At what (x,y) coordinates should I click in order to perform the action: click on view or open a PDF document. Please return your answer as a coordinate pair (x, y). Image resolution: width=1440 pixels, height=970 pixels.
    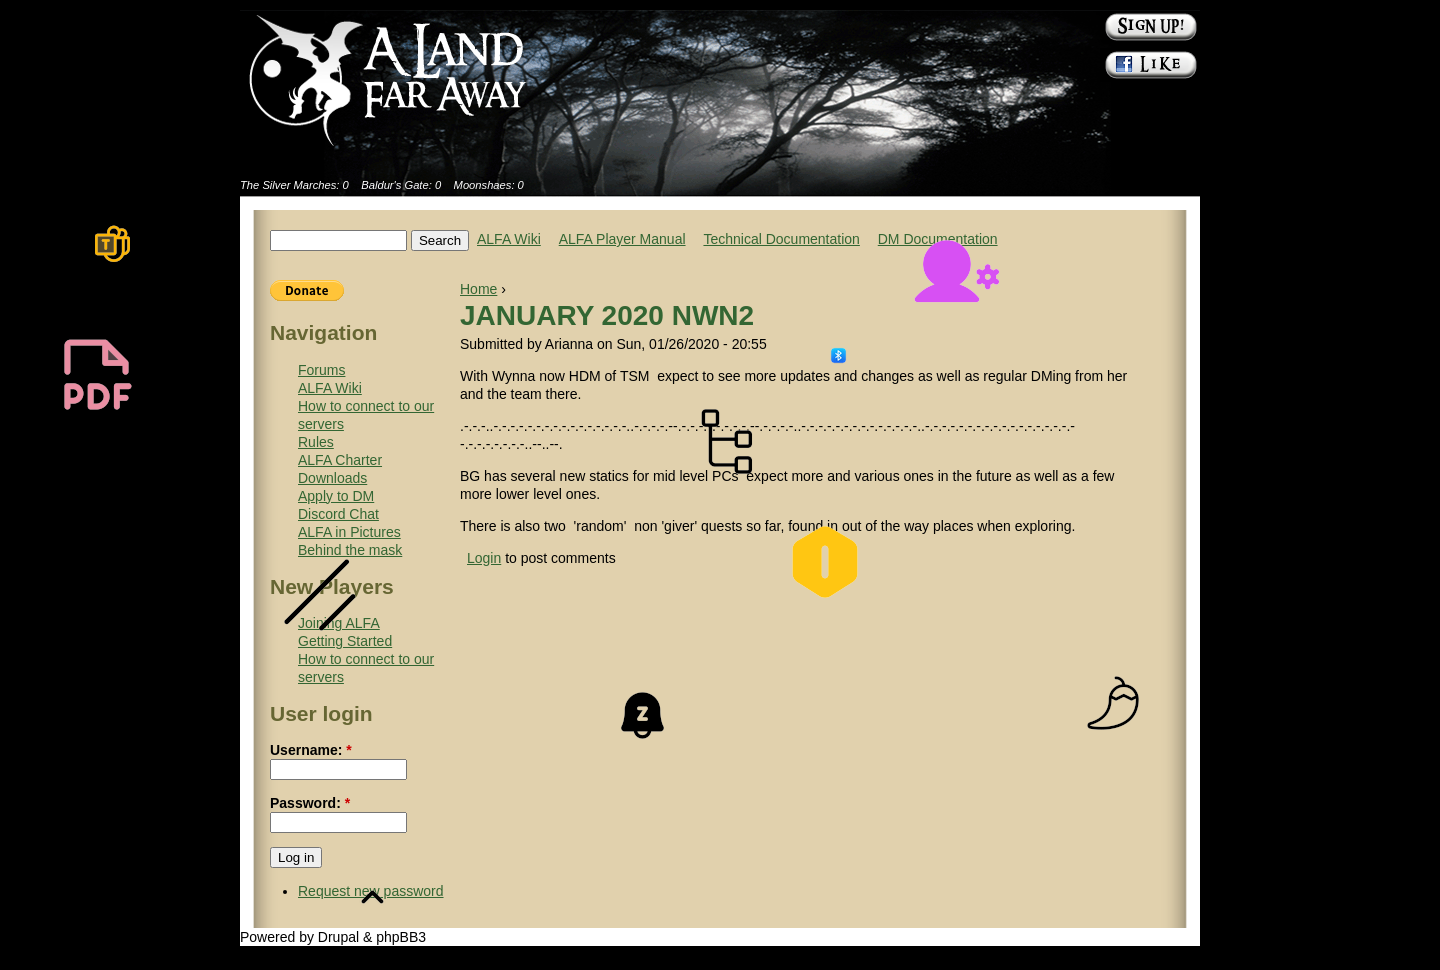
    Looking at the image, I should click on (96, 377).